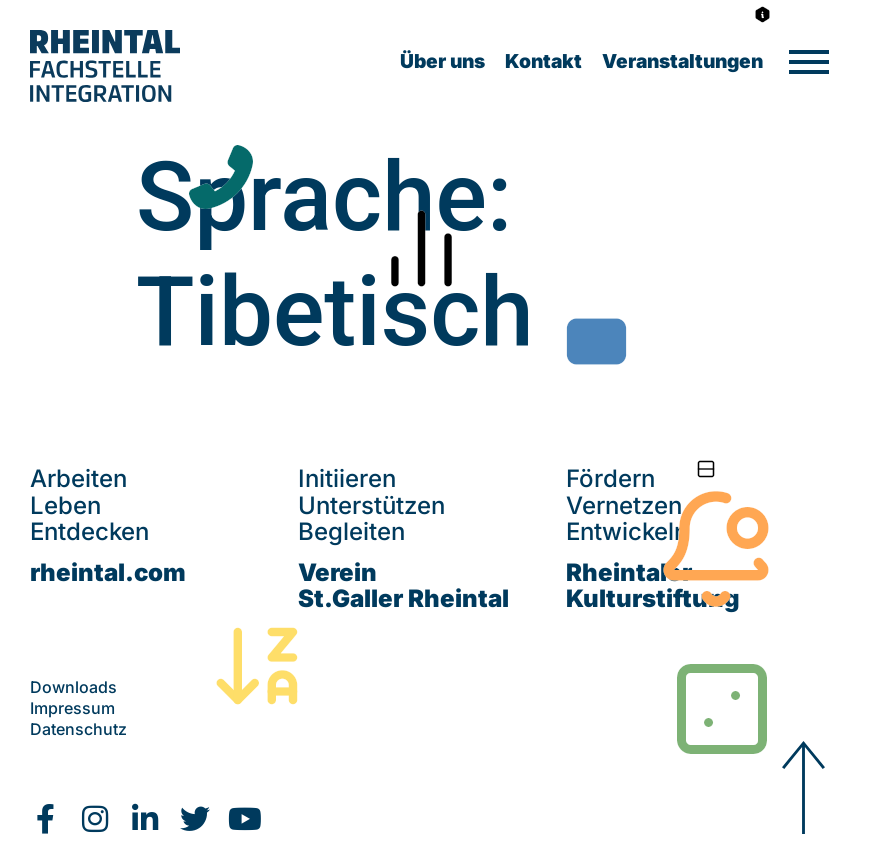 The height and width of the screenshot is (864, 872). What do you see at coordinates (722, 709) in the screenshot?
I see `roll for a random result` at bounding box center [722, 709].